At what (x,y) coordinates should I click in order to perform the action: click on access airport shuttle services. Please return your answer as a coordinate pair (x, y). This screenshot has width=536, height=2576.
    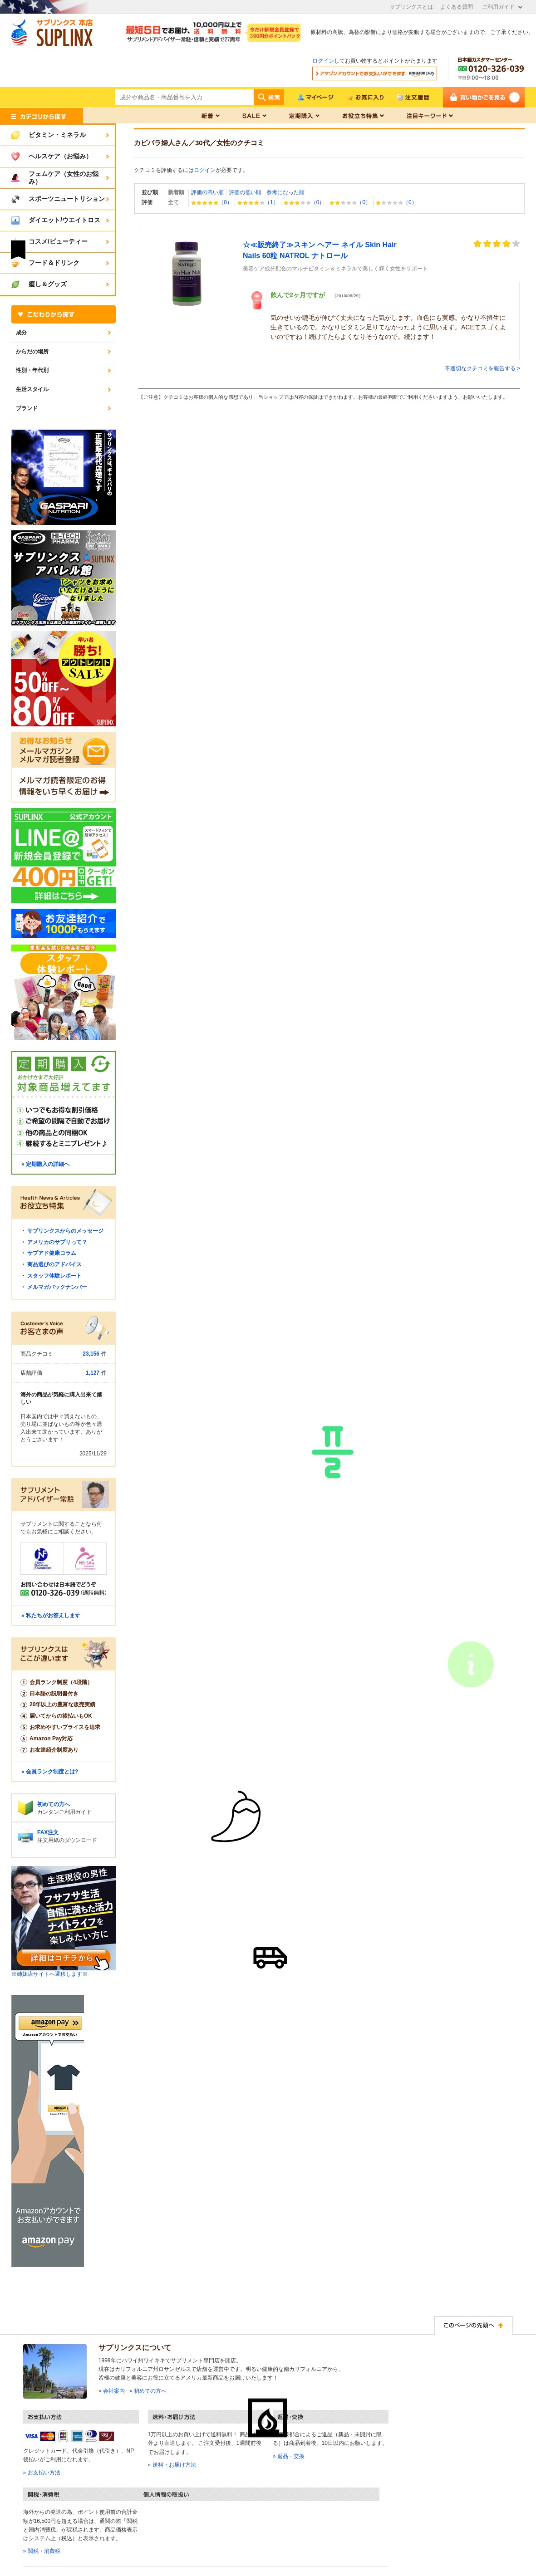
    Looking at the image, I should click on (270, 1958).